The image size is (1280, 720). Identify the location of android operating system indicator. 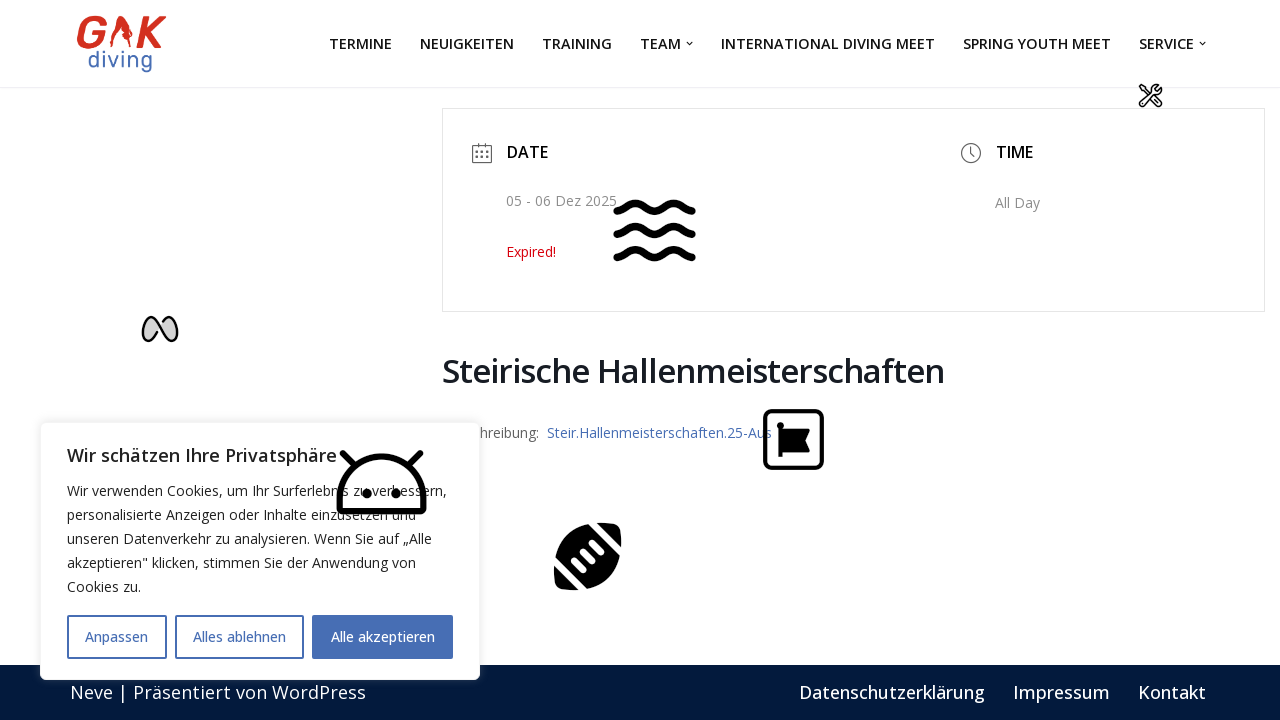
(381, 485).